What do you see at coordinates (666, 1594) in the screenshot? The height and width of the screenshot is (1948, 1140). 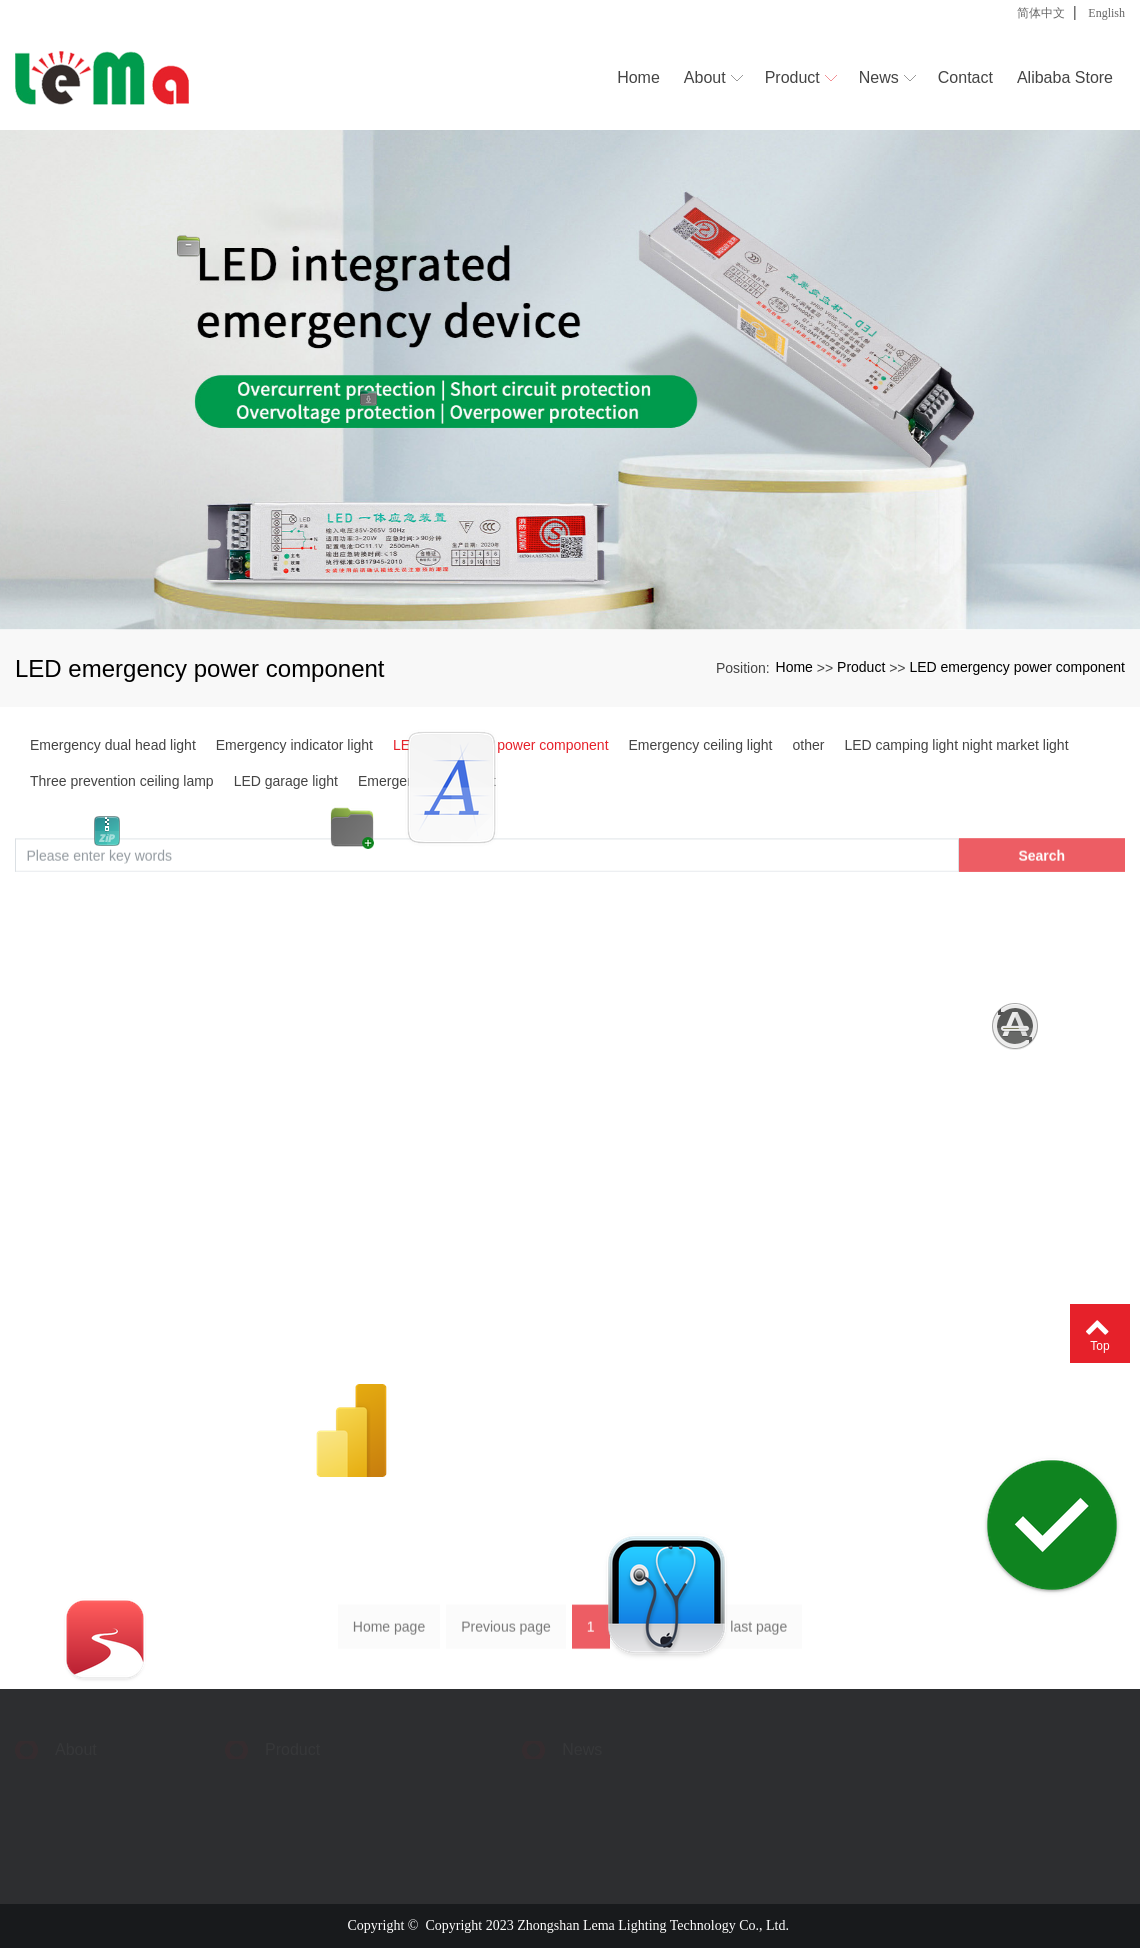 I see `open system cleaner utility` at bounding box center [666, 1594].